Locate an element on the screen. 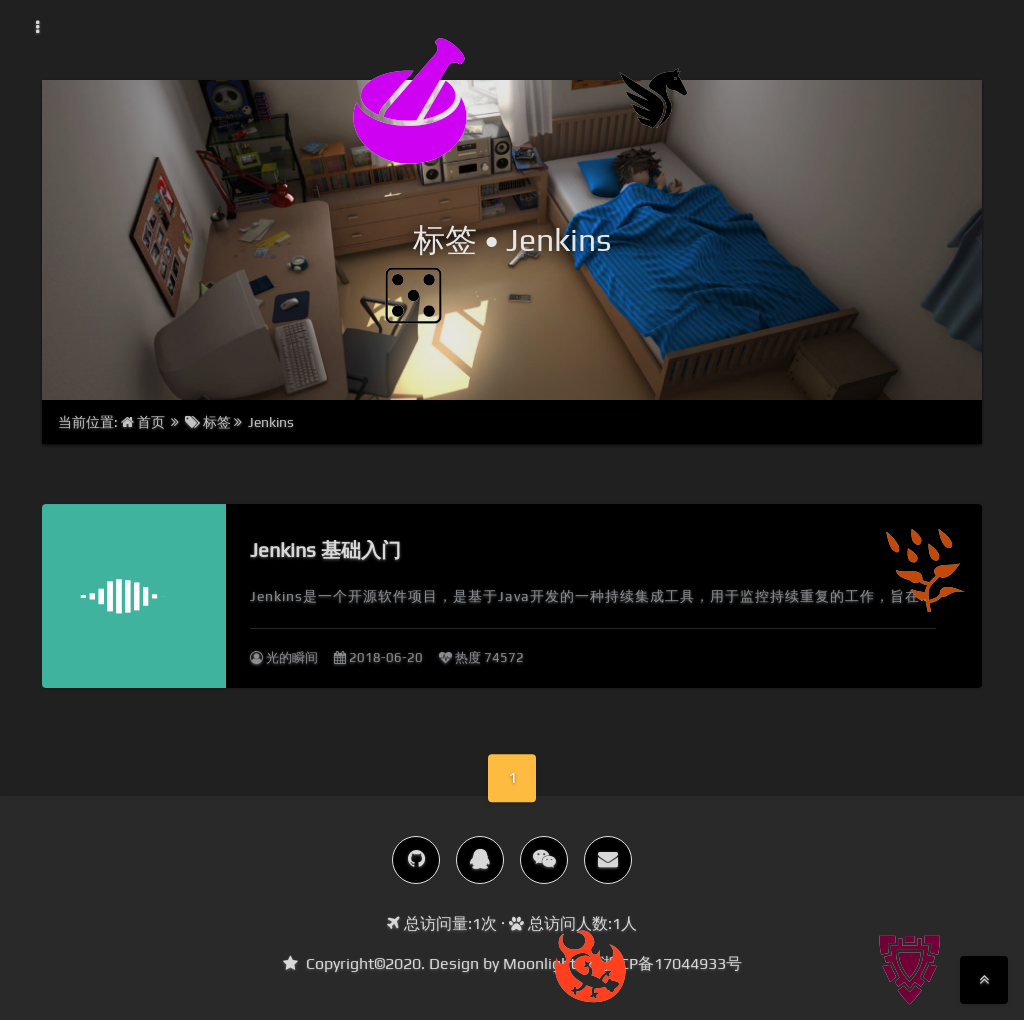 The image size is (1024, 1020). roll the dice or take a random action is located at coordinates (413, 295).